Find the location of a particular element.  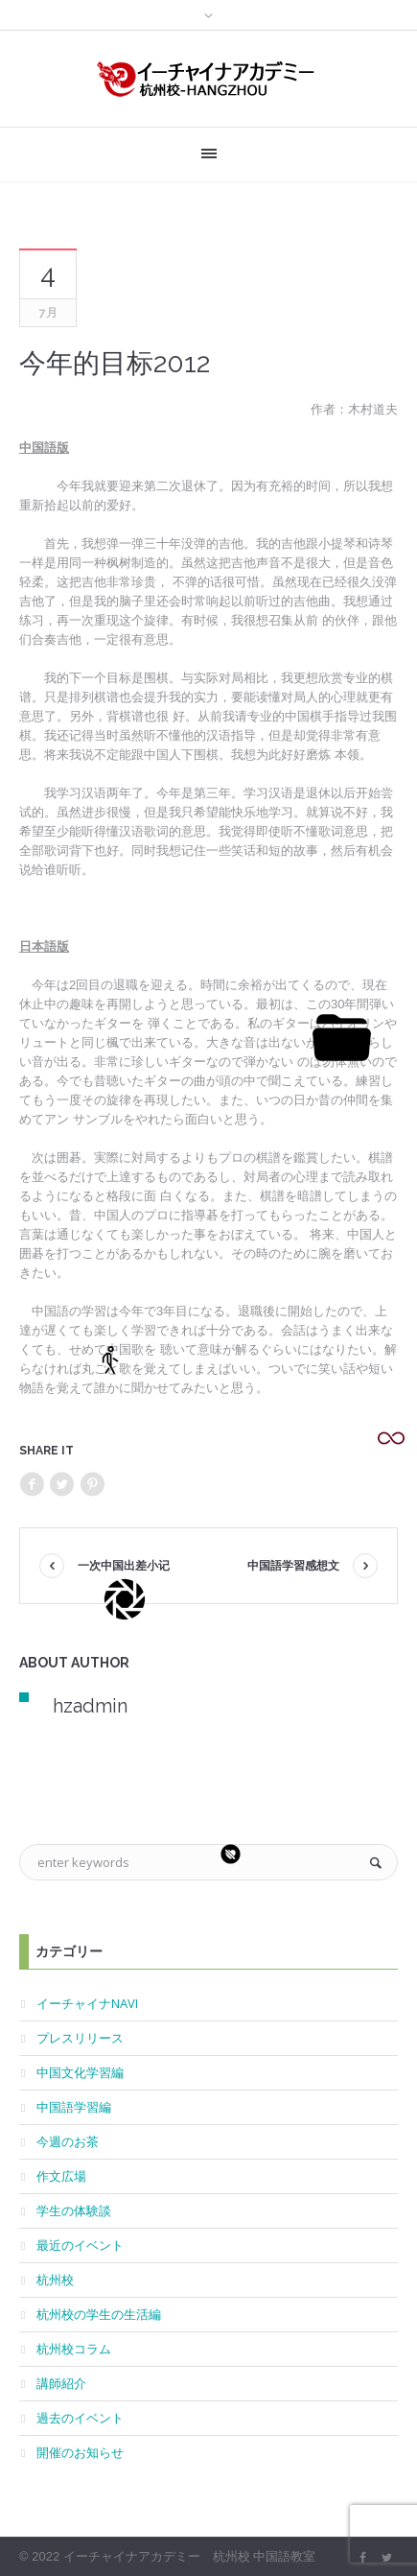

open folder to view contents is located at coordinates (341, 1037).